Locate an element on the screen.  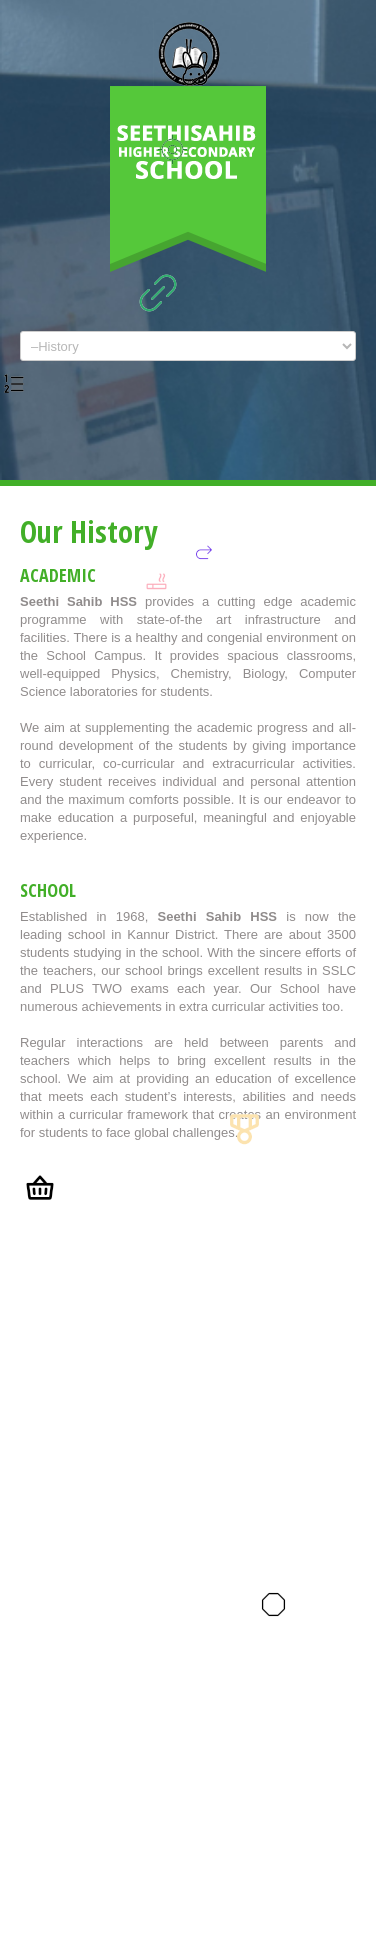
view achievements or awards is located at coordinates (244, 1127).